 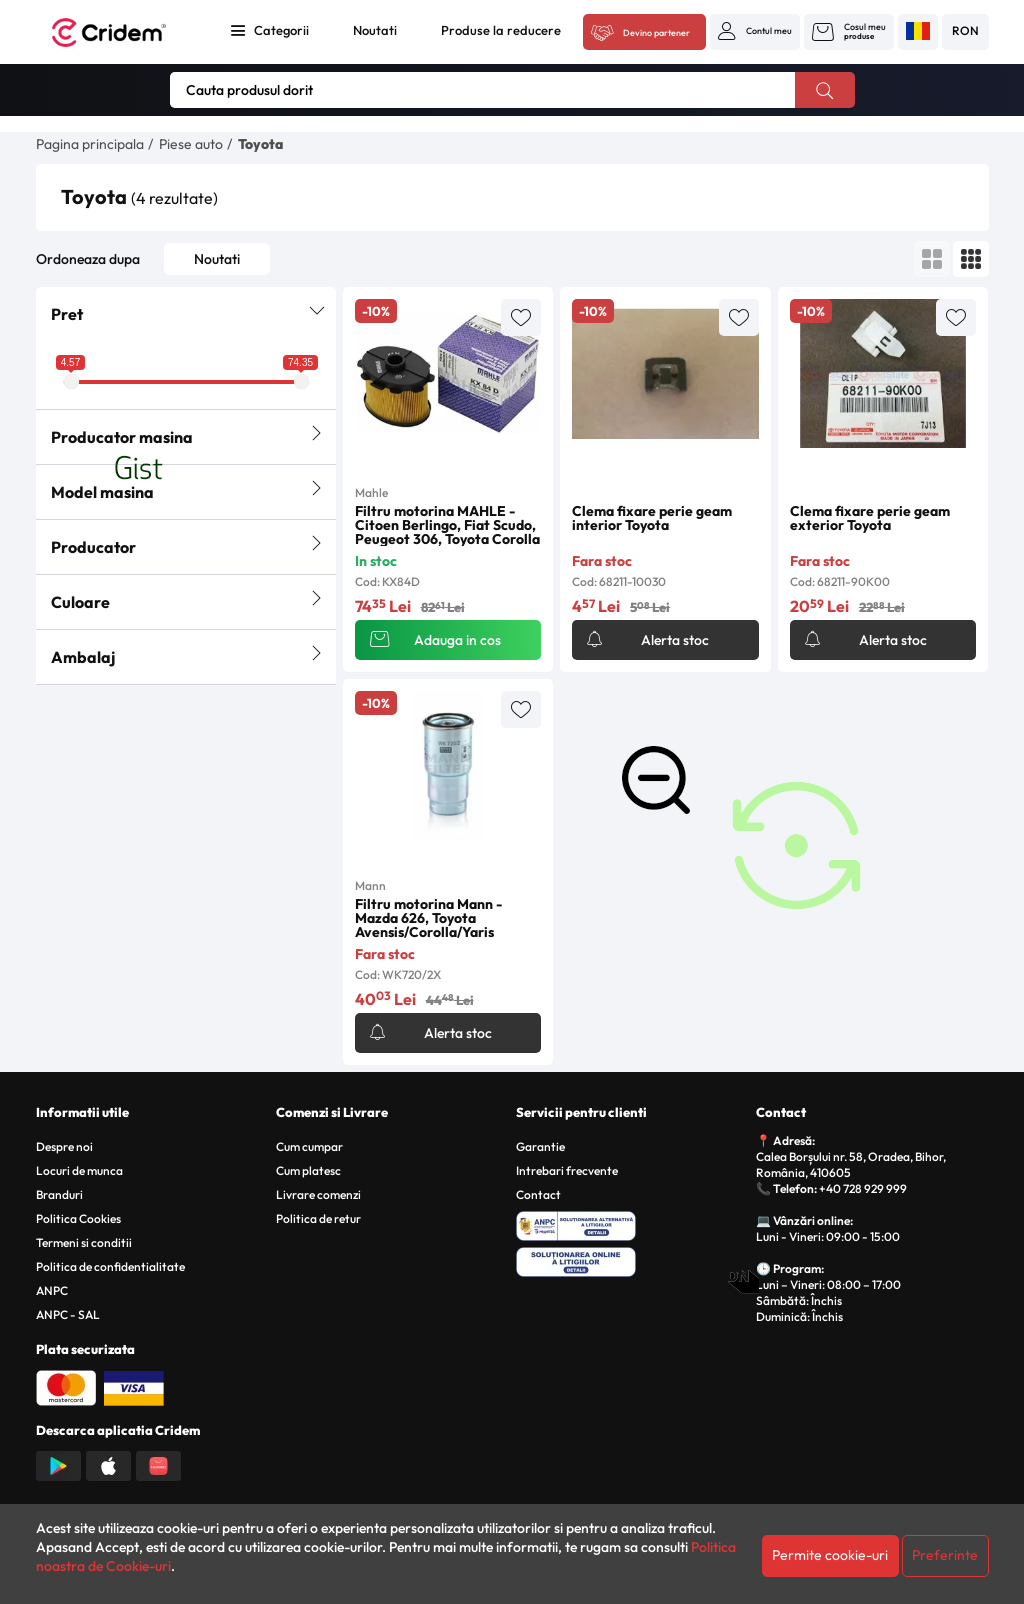 I want to click on zoom out to decrease magnification, so click(x=656, y=780).